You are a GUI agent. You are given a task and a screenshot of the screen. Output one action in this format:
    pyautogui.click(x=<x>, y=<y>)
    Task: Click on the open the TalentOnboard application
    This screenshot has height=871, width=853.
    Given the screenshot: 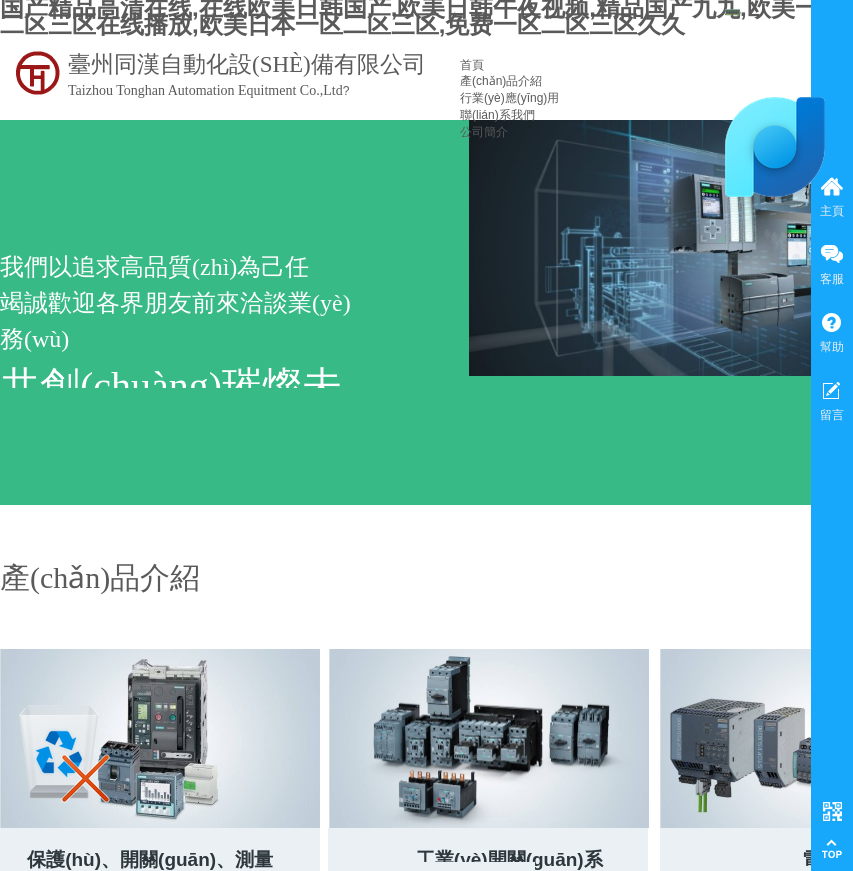 What is the action you would take?
    pyautogui.click(x=775, y=147)
    